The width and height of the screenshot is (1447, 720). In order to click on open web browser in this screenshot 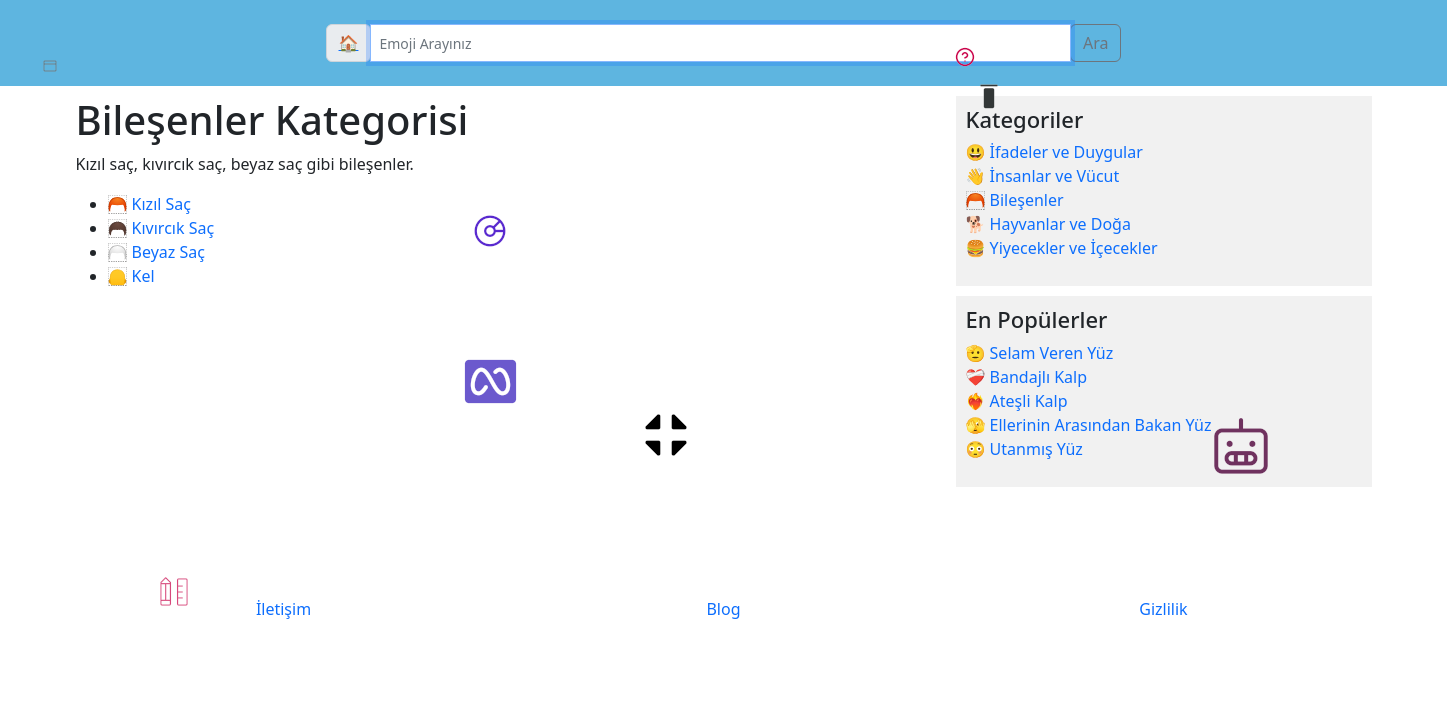, I will do `click(50, 66)`.